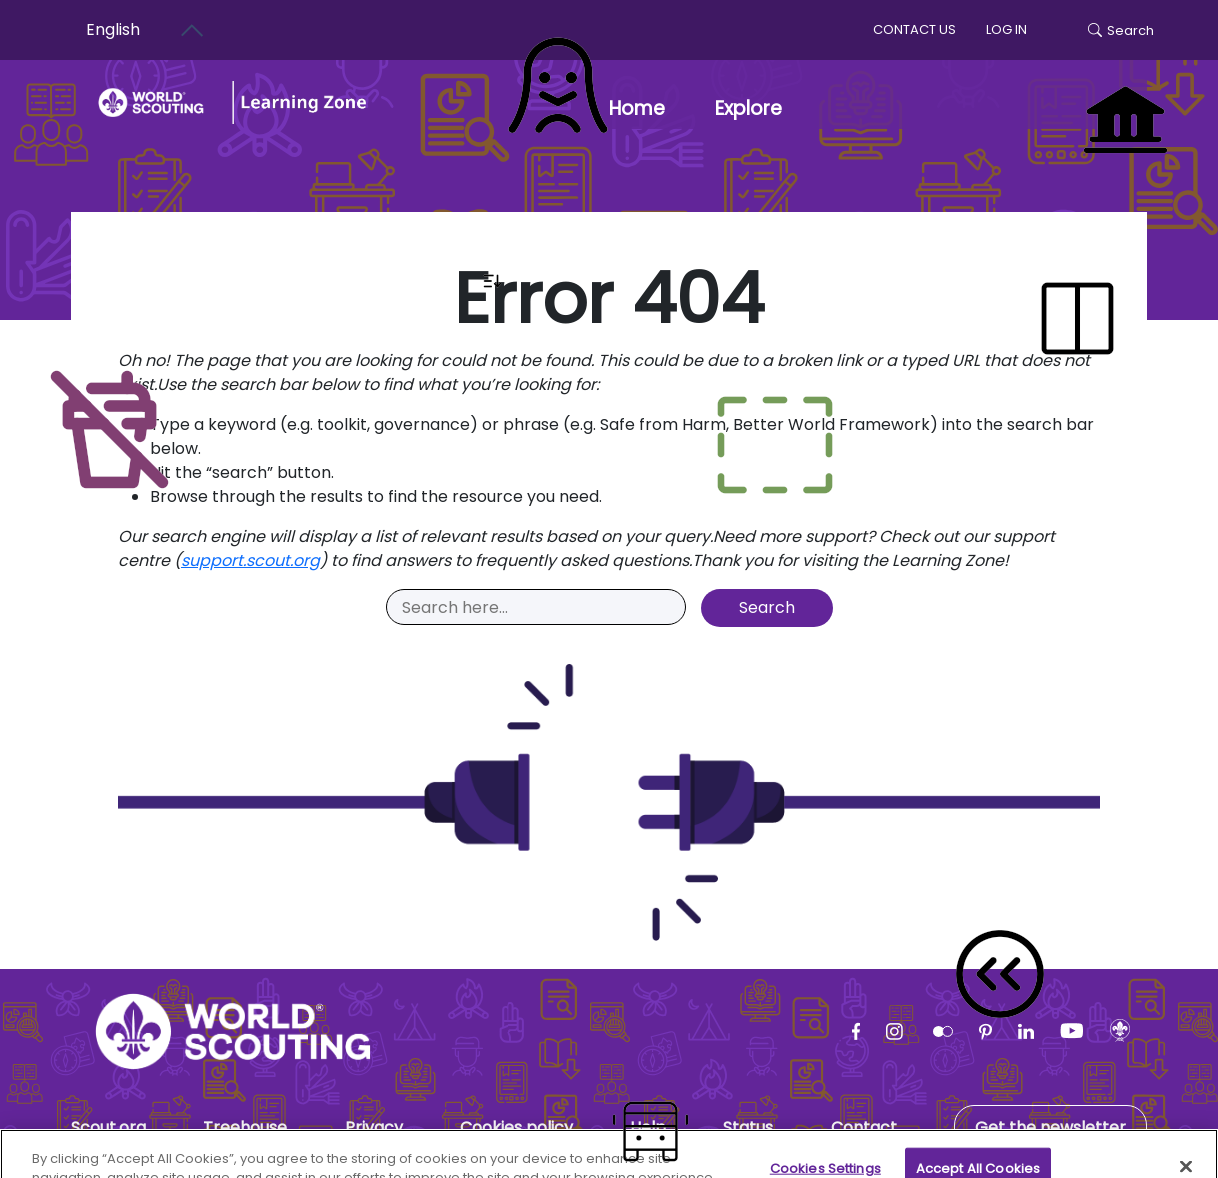 The width and height of the screenshot is (1218, 1178). I want to click on view bus routes or schedules, so click(650, 1131).